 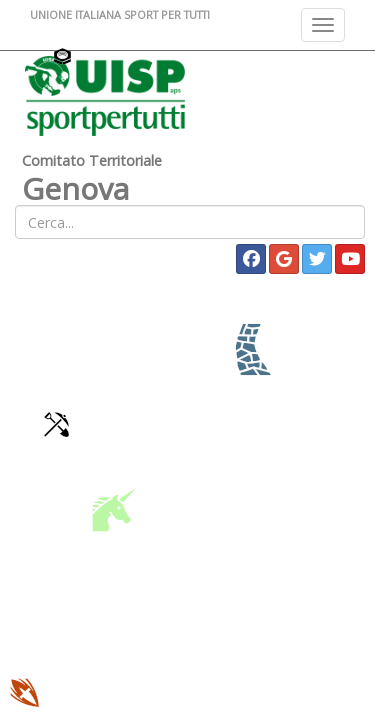 I want to click on access fantasy or mythical creature content, so click(x=114, y=509).